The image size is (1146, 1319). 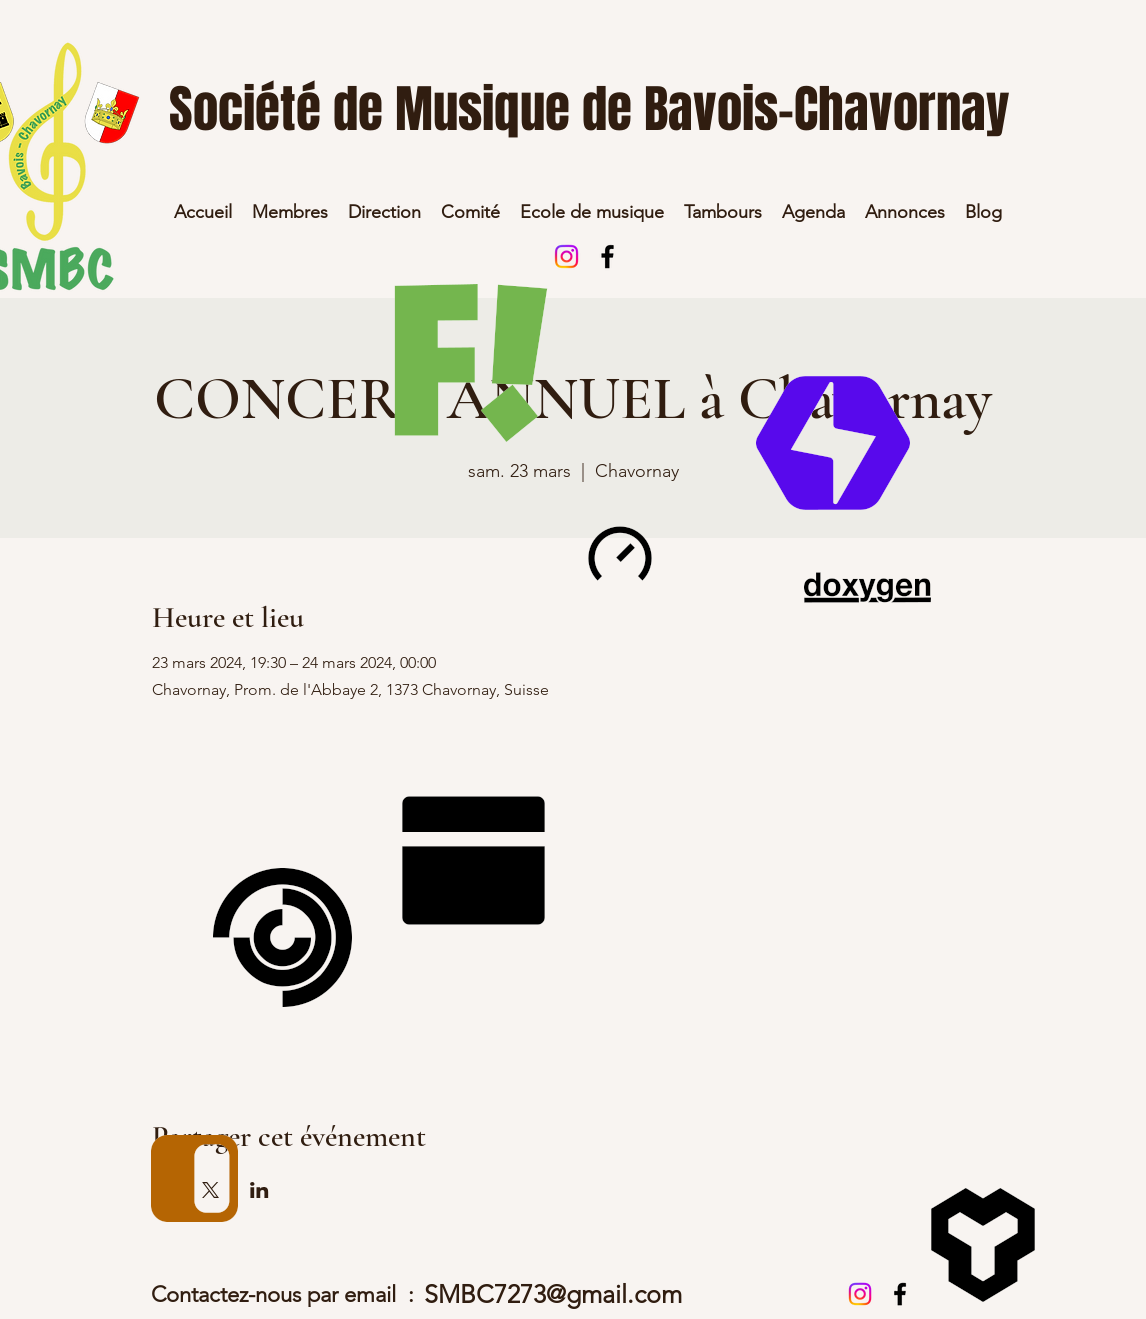 I want to click on Fritz! brand logo, so click(x=471, y=363).